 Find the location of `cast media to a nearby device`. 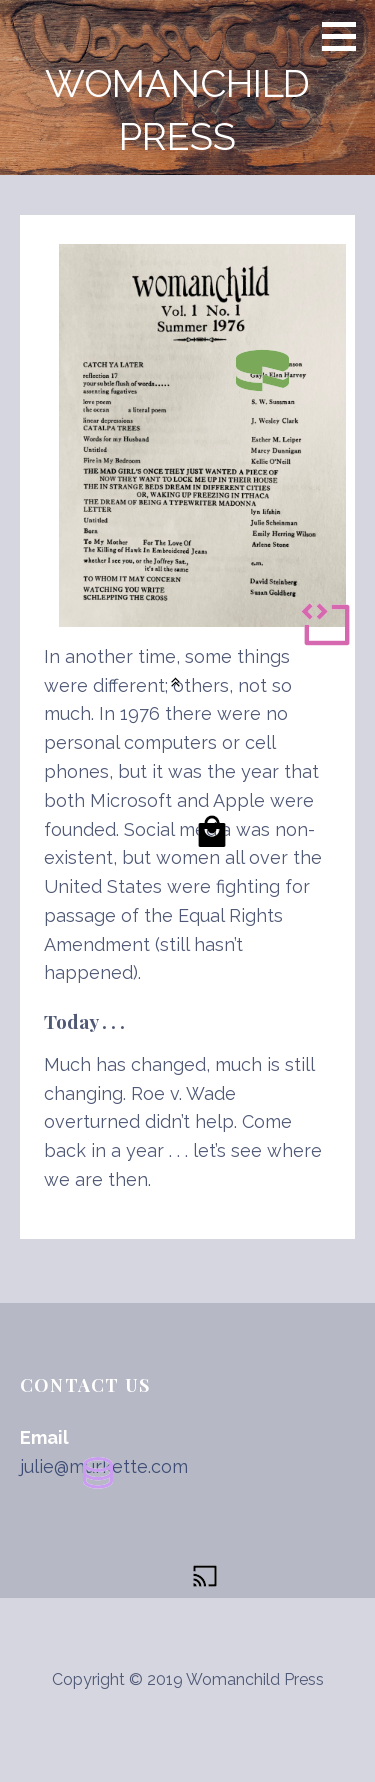

cast media to a nearby device is located at coordinates (205, 1576).